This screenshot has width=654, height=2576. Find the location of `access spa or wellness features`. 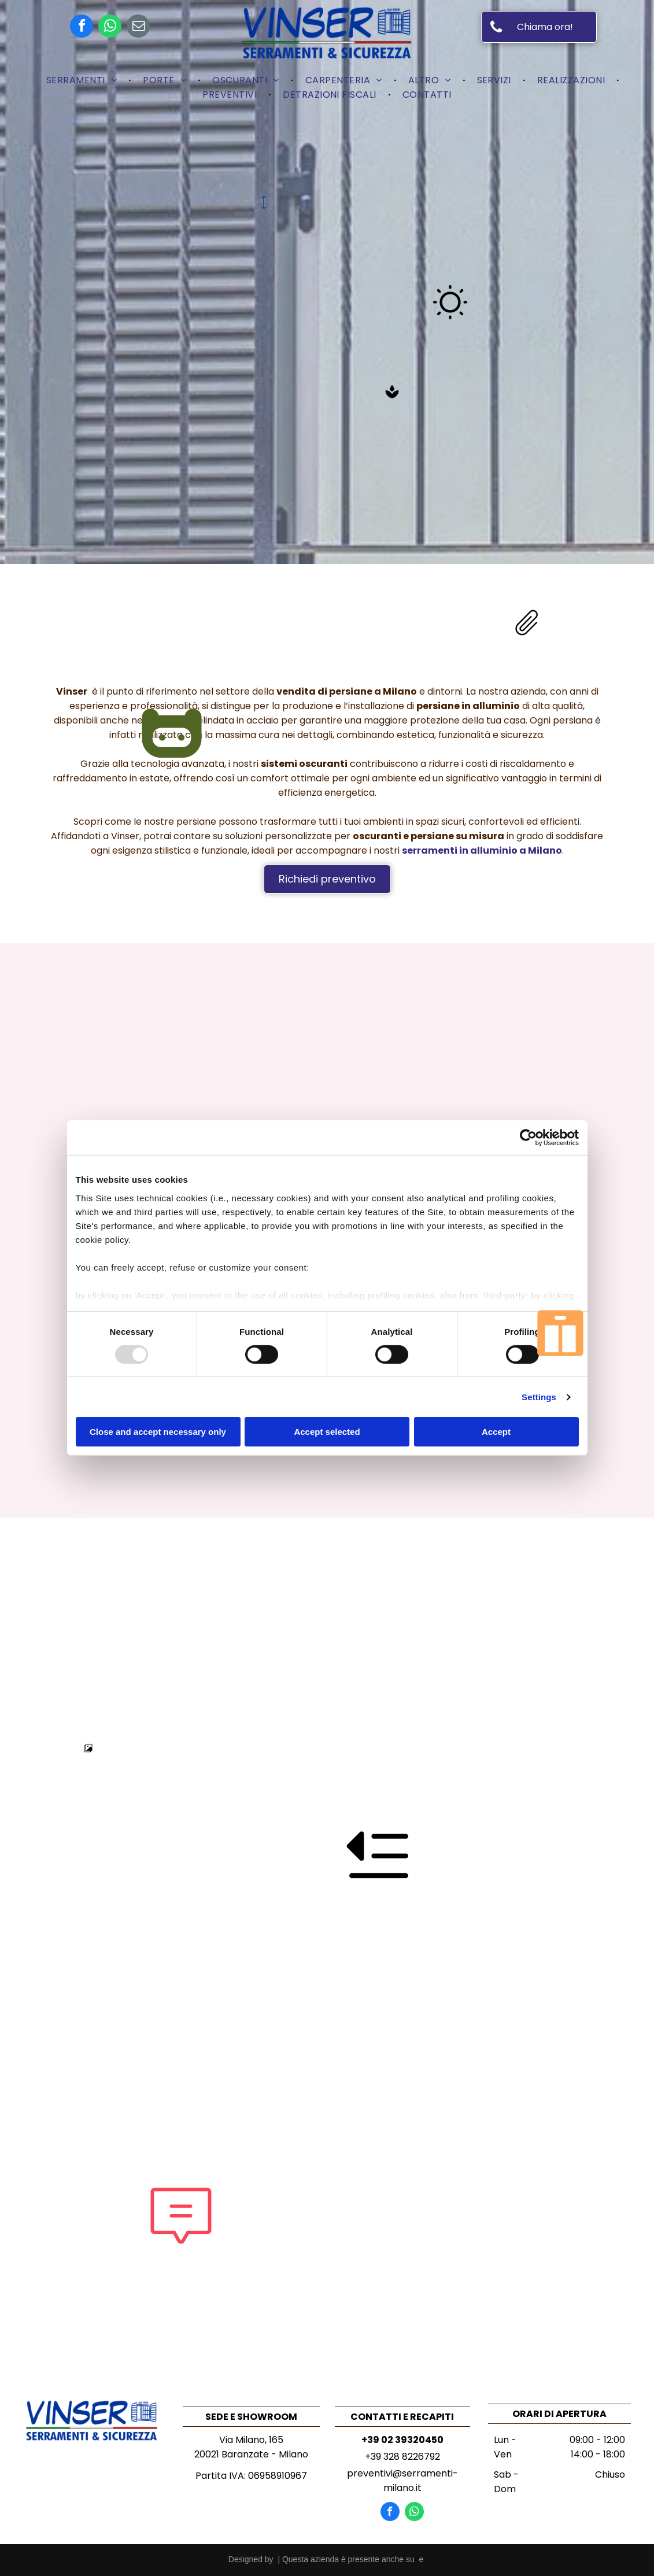

access spa or wellness features is located at coordinates (392, 392).